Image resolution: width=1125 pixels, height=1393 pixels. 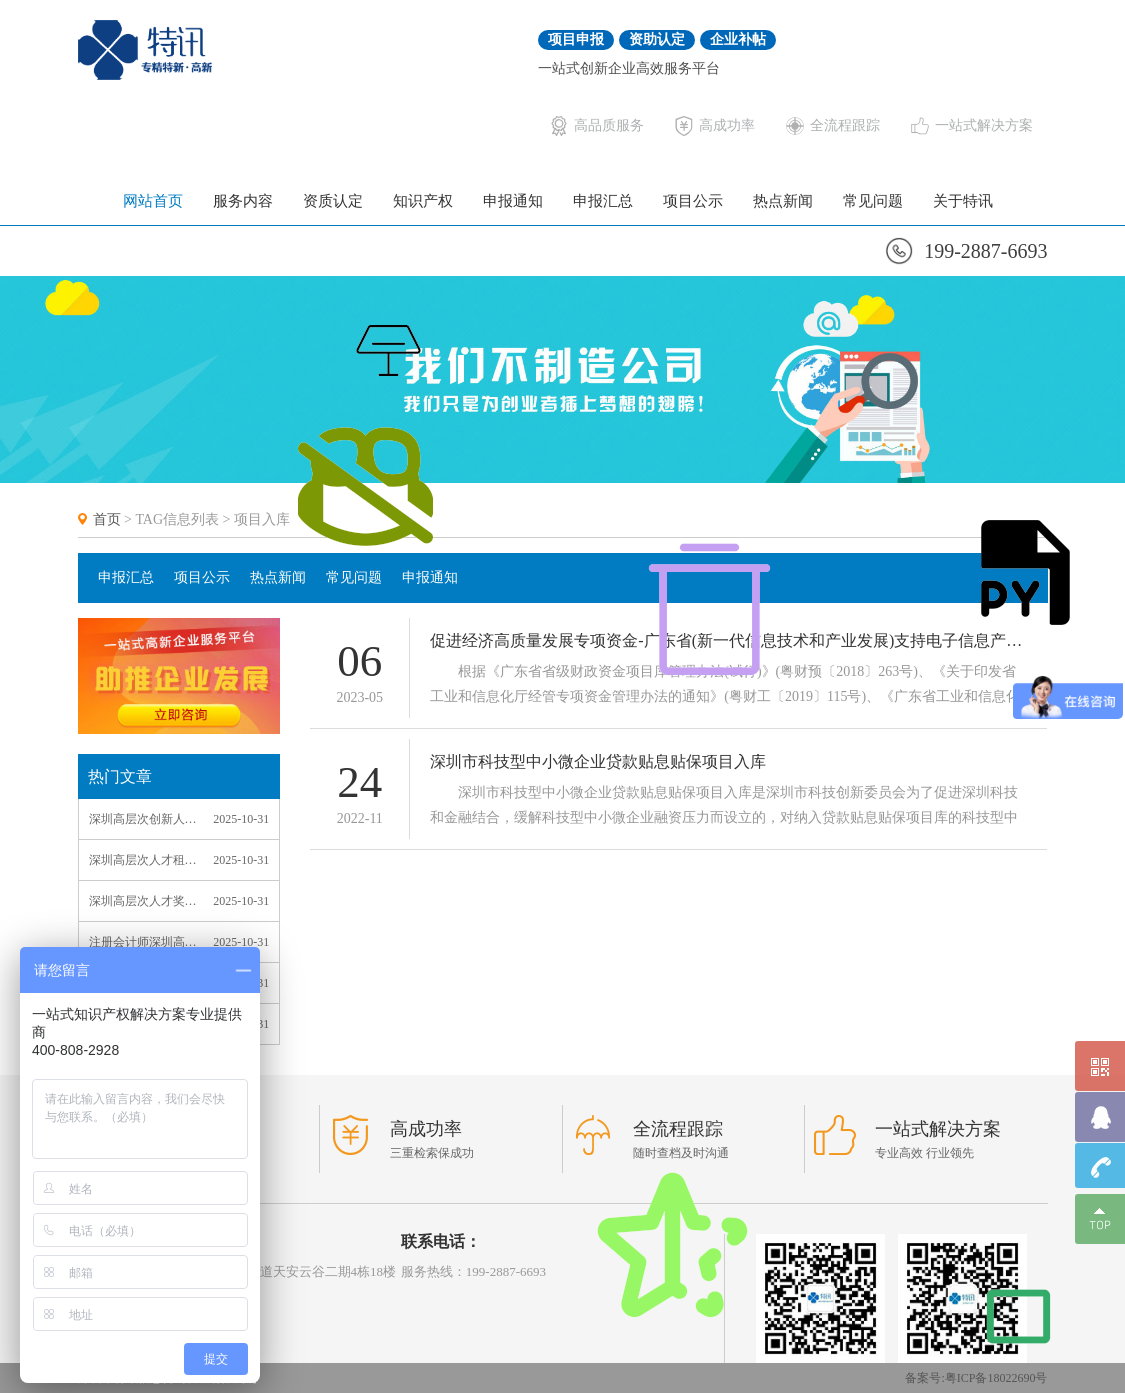 What do you see at coordinates (1018, 1316) in the screenshot?
I see `represents a container or frame element` at bounding box center [1018, 1316].